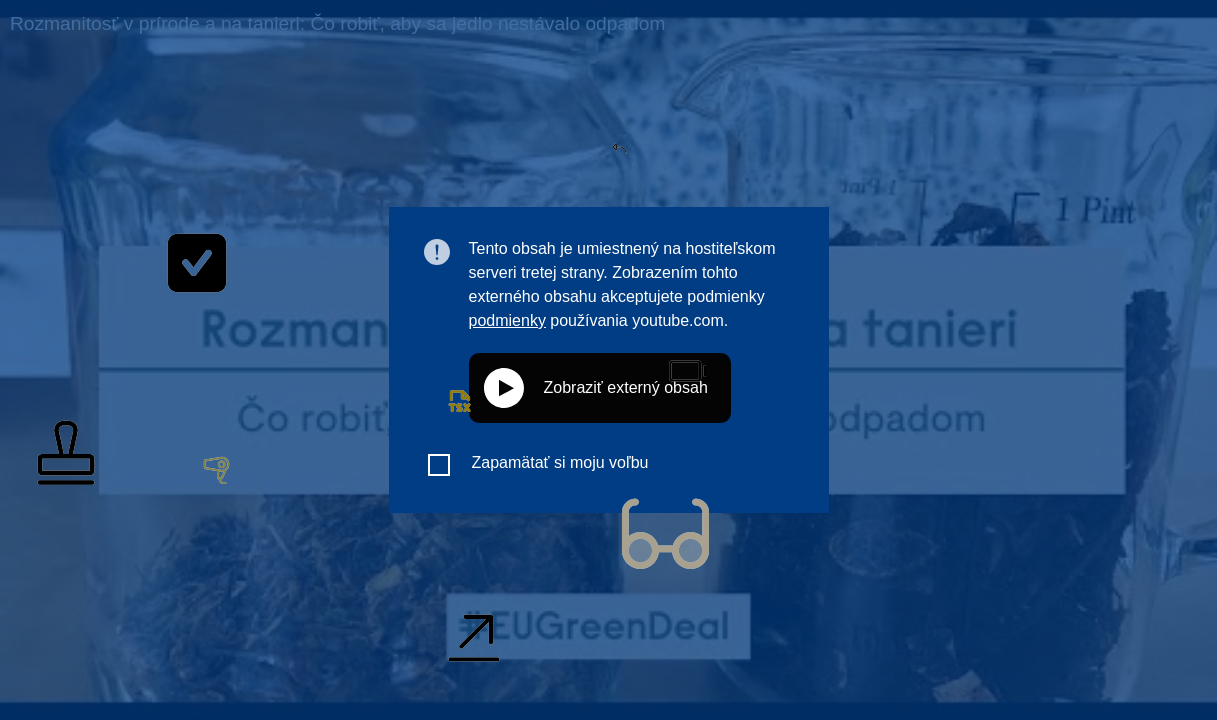 This screenshot has width=1217, height=720. What do you see at coordinates (665, 535) in the screenshot?
I see `enable reading mode or accessibility features` at bounding box center [665, 535].